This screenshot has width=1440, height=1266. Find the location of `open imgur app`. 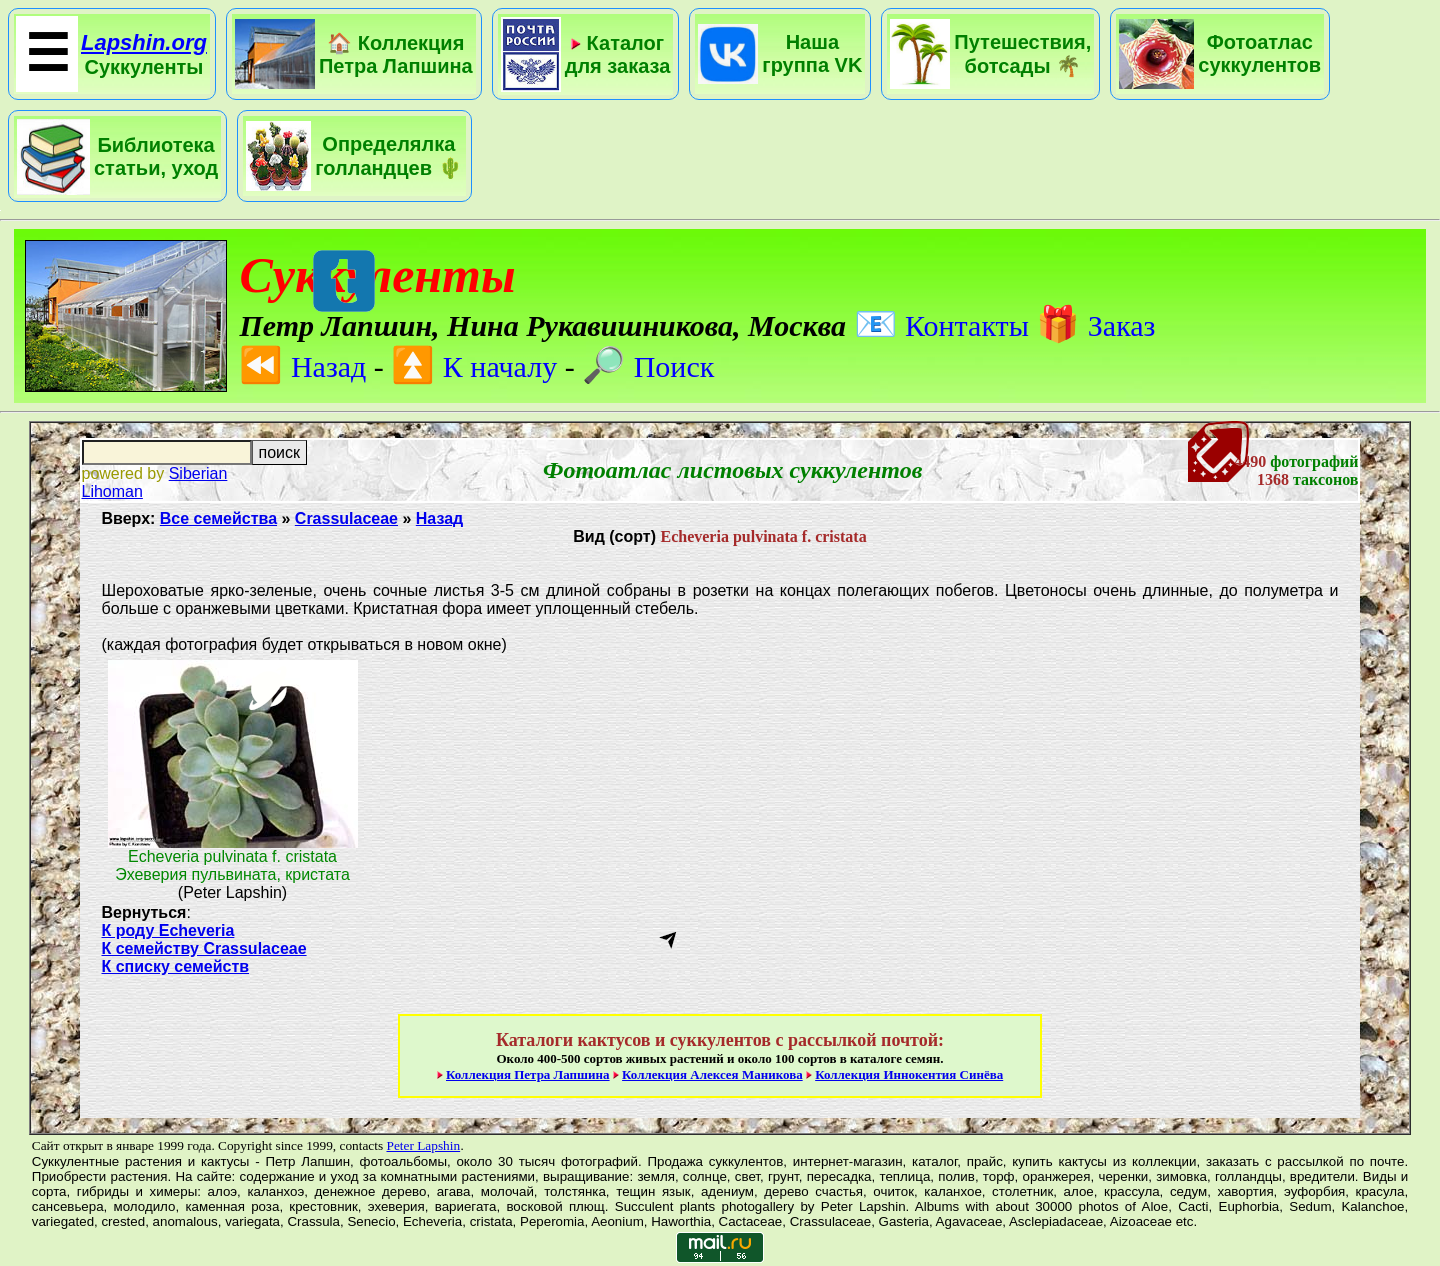

open imgur app is located at coordinates (1218, 451).